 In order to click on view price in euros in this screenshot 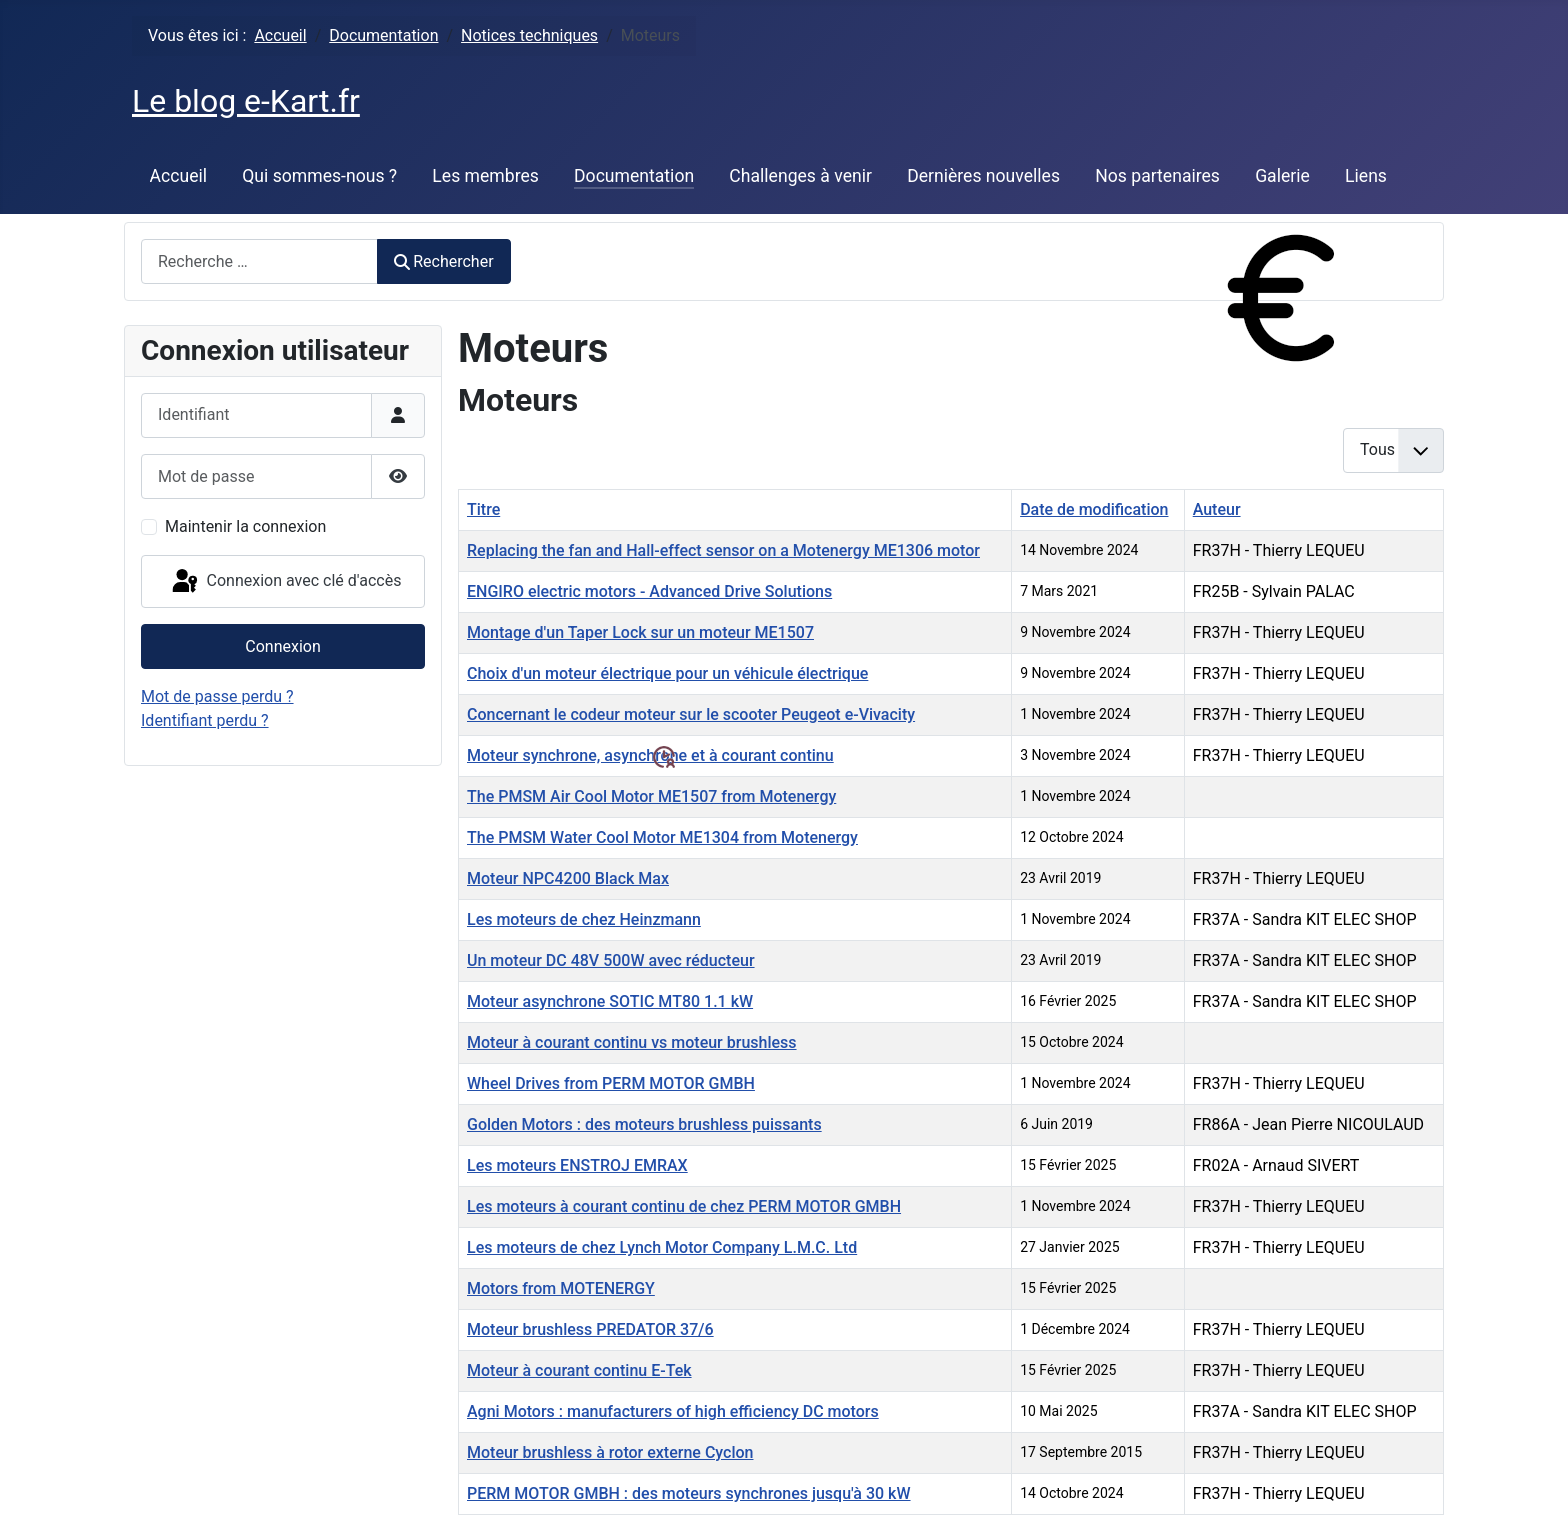, I will do `click(1291, 298)`.